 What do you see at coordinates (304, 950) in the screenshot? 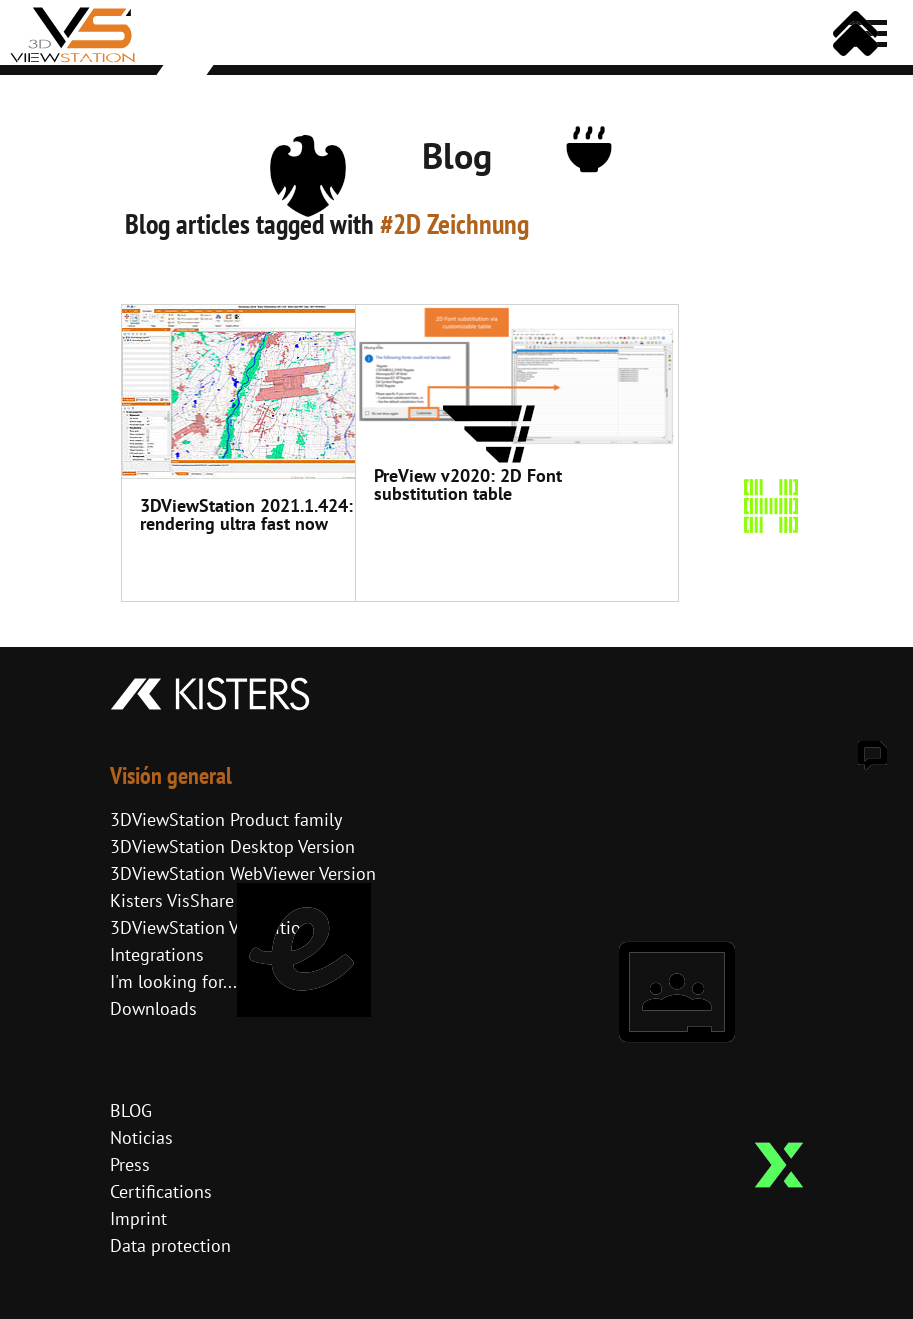
I see `ember.js framework logo` at bounding box center [304, 950].